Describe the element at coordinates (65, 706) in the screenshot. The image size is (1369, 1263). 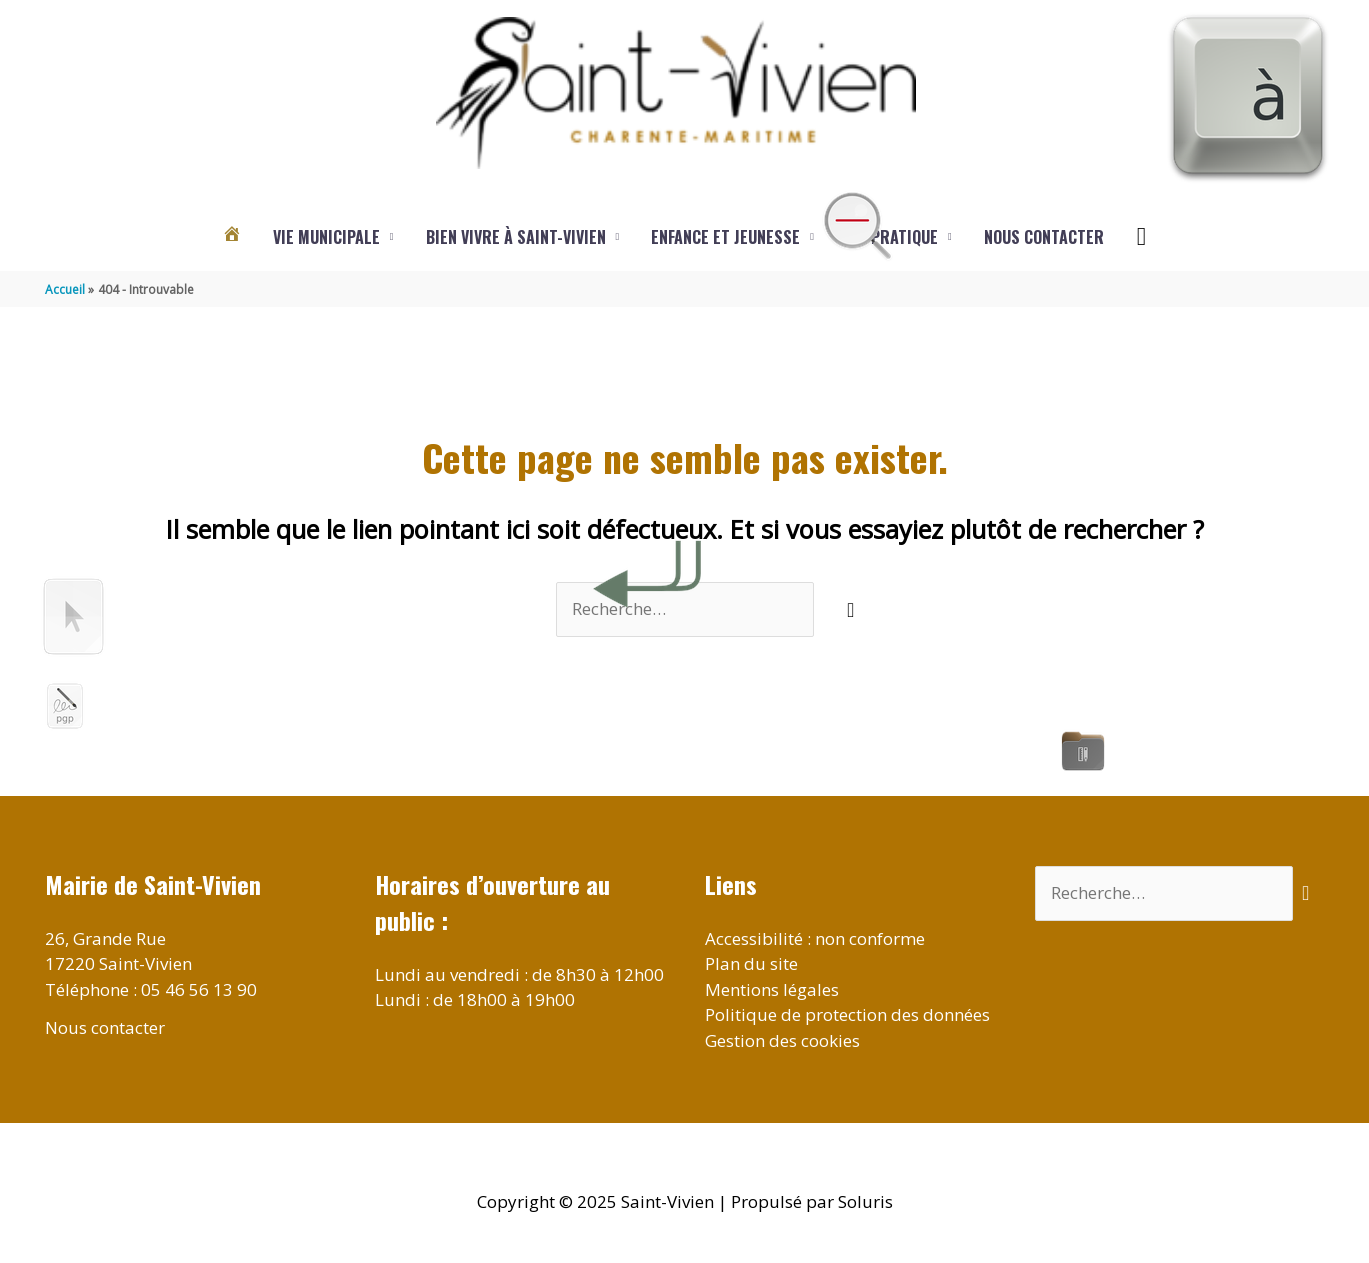
I see `a PGP digital signature file` at that location.